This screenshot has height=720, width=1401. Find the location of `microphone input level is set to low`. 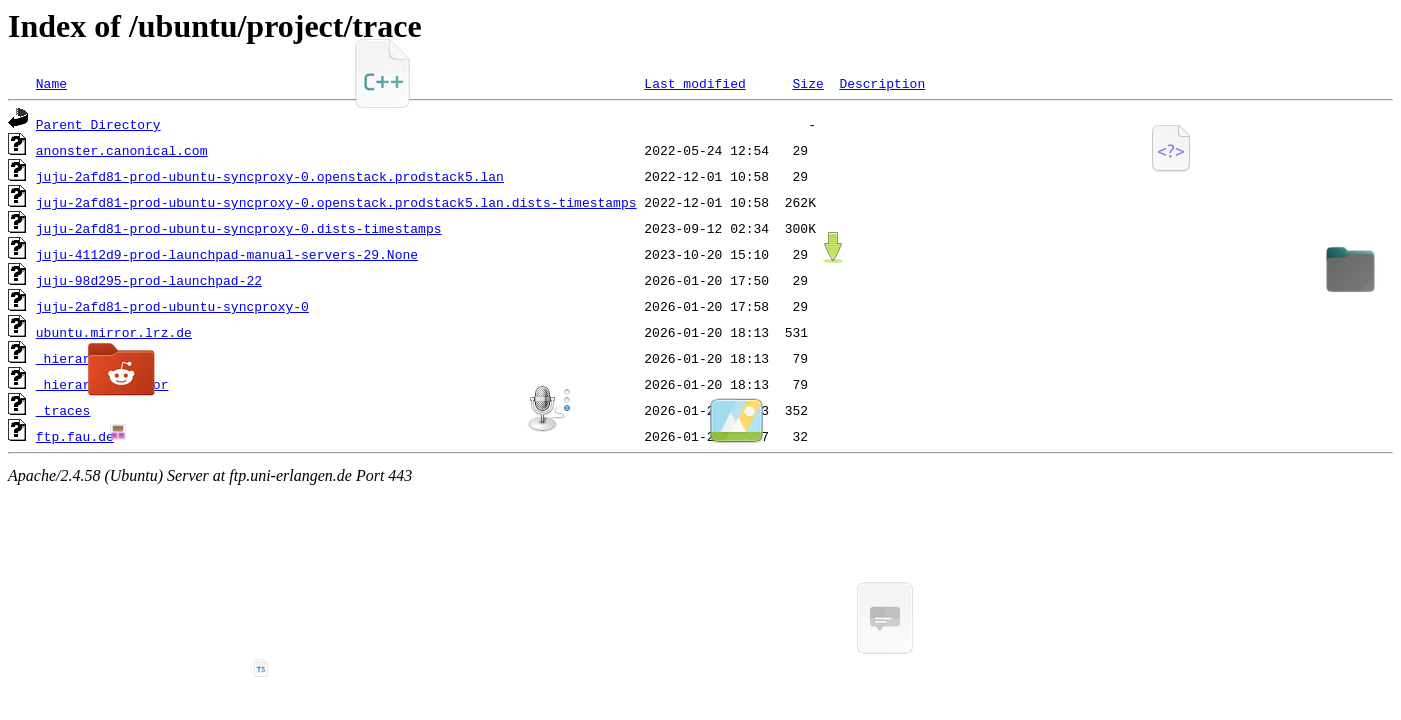

microphone input level is set to low is located at coordinates (550, 409).